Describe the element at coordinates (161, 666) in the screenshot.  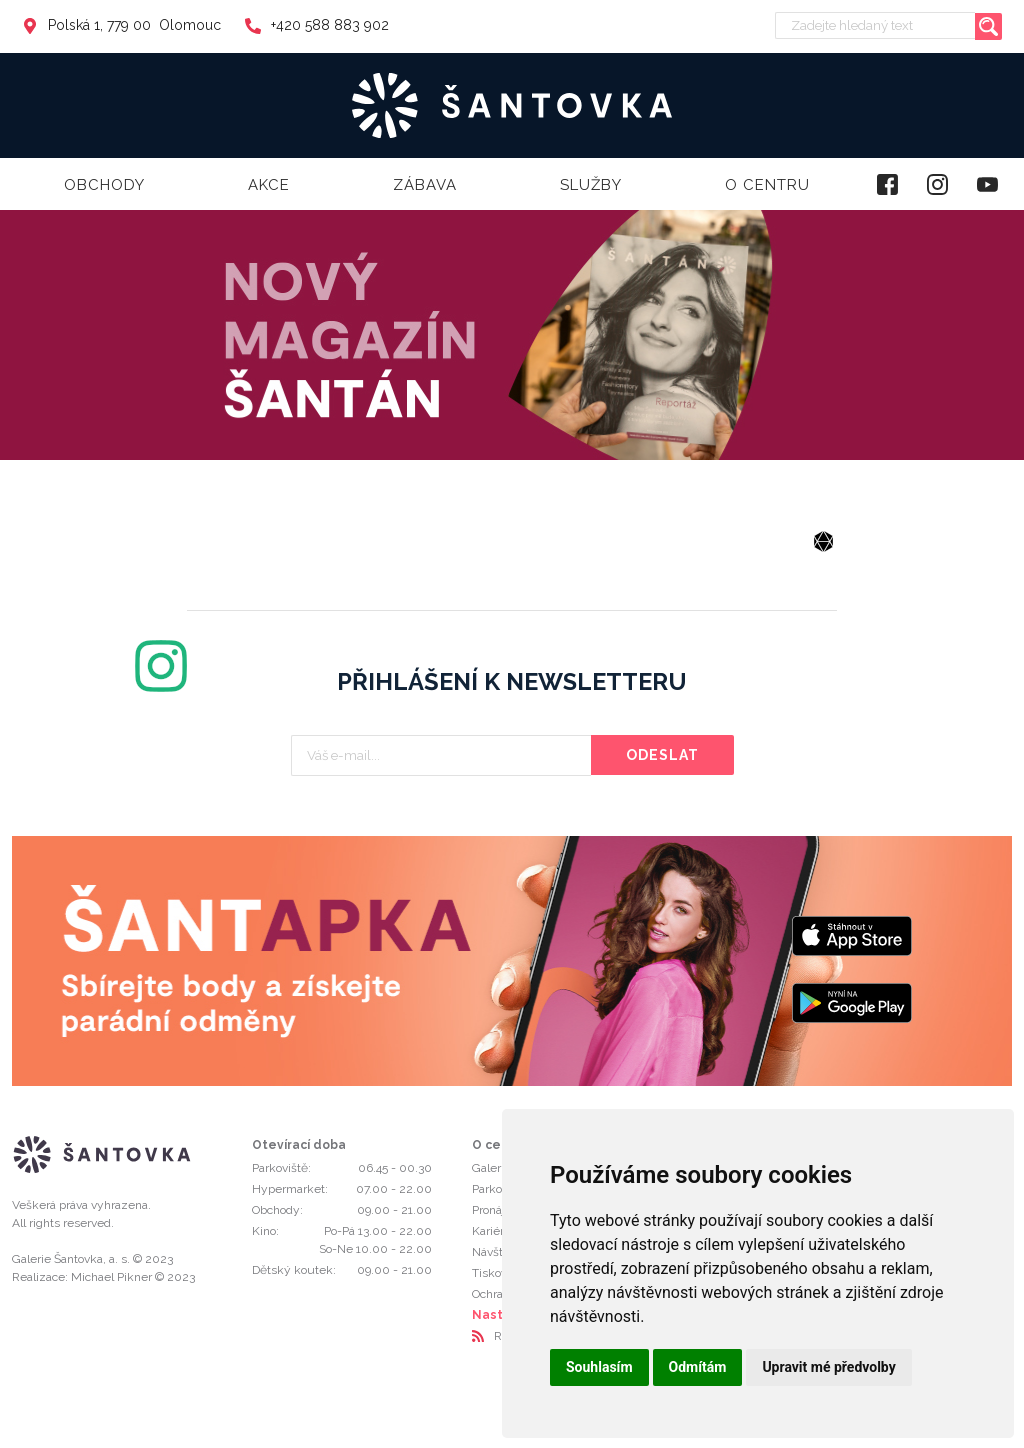
I see `open the Instagram app` at that location.